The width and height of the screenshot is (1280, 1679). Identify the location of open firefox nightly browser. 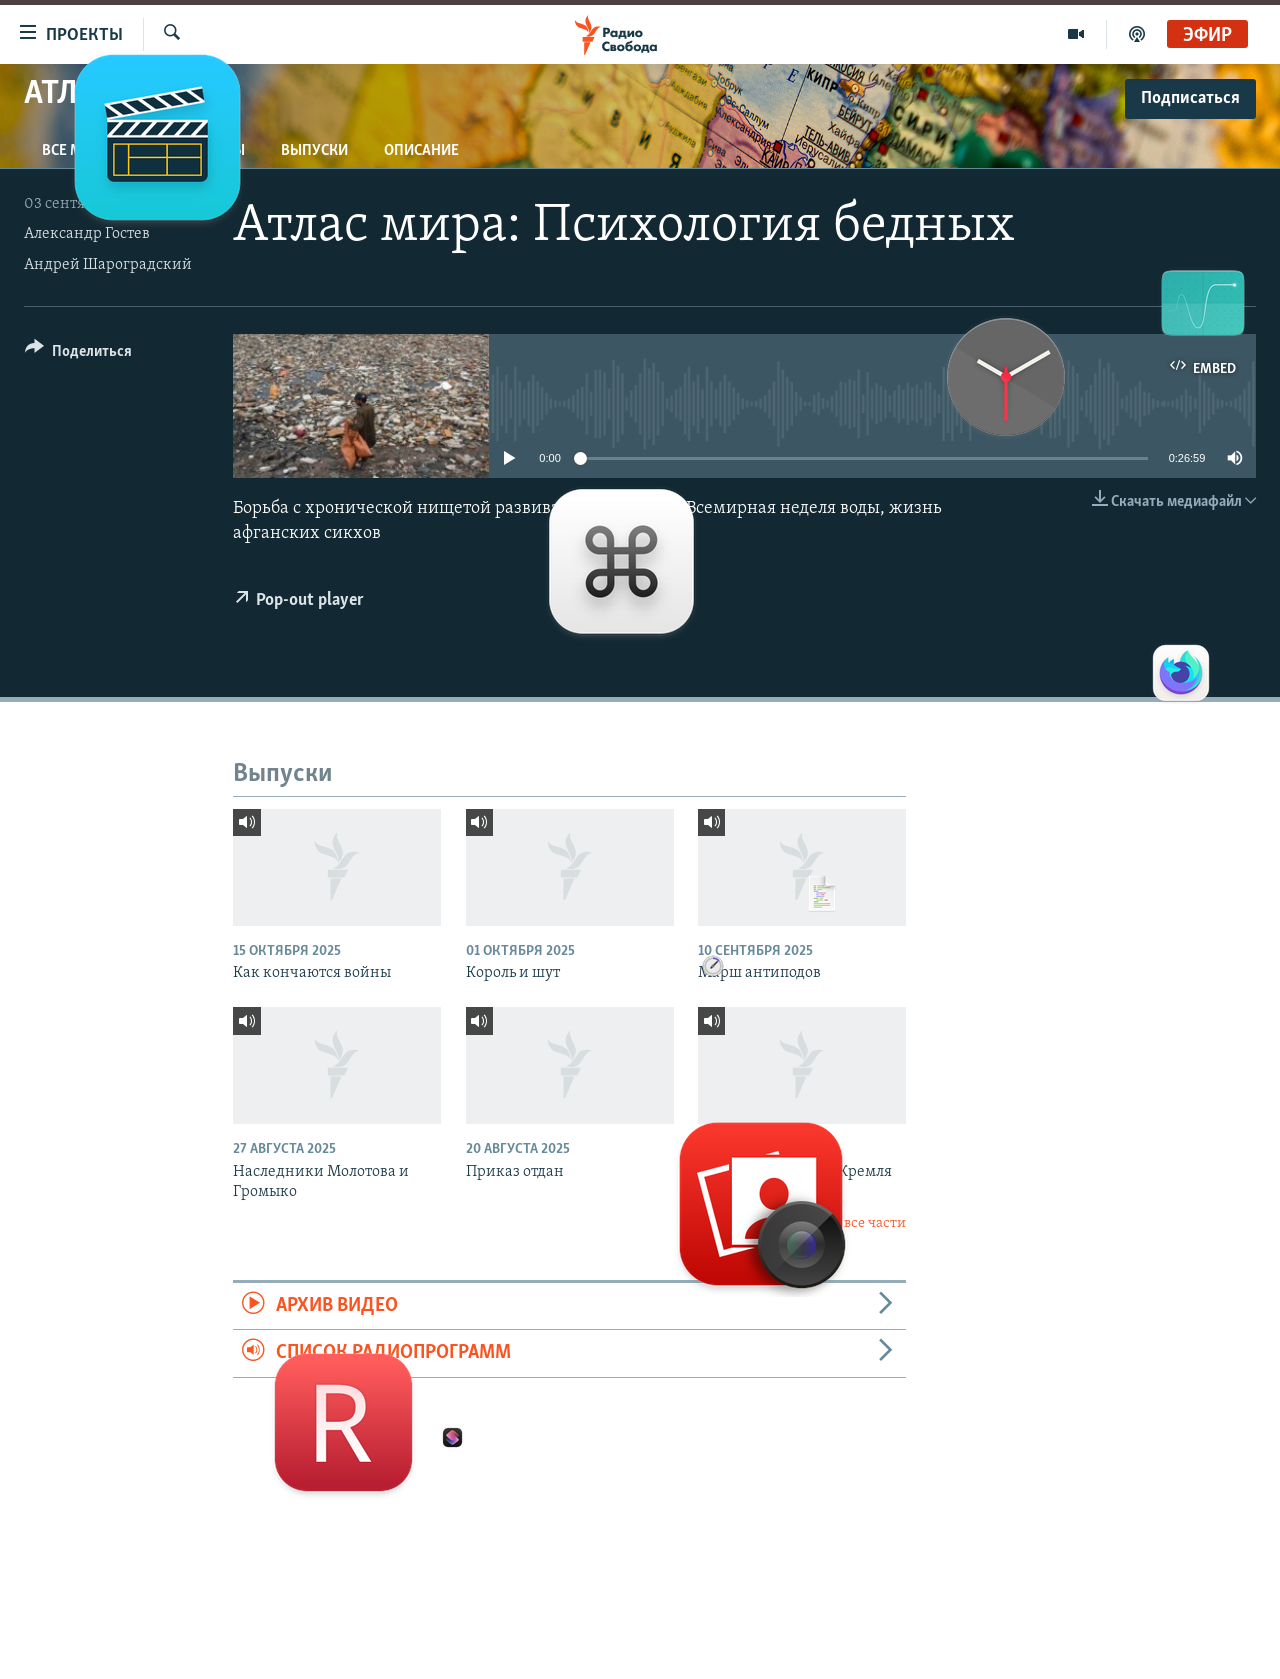
(1181, 673).